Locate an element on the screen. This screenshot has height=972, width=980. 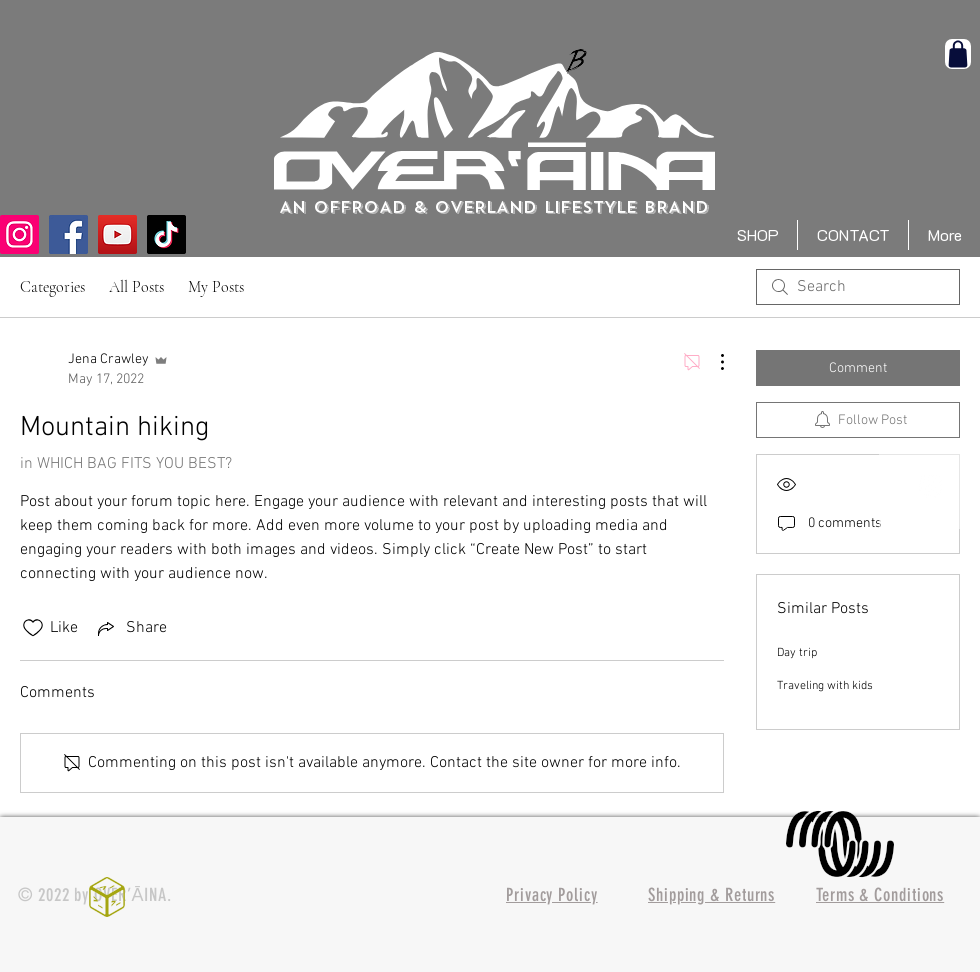
victron energy brand logo is located at coordinates (840, 844).